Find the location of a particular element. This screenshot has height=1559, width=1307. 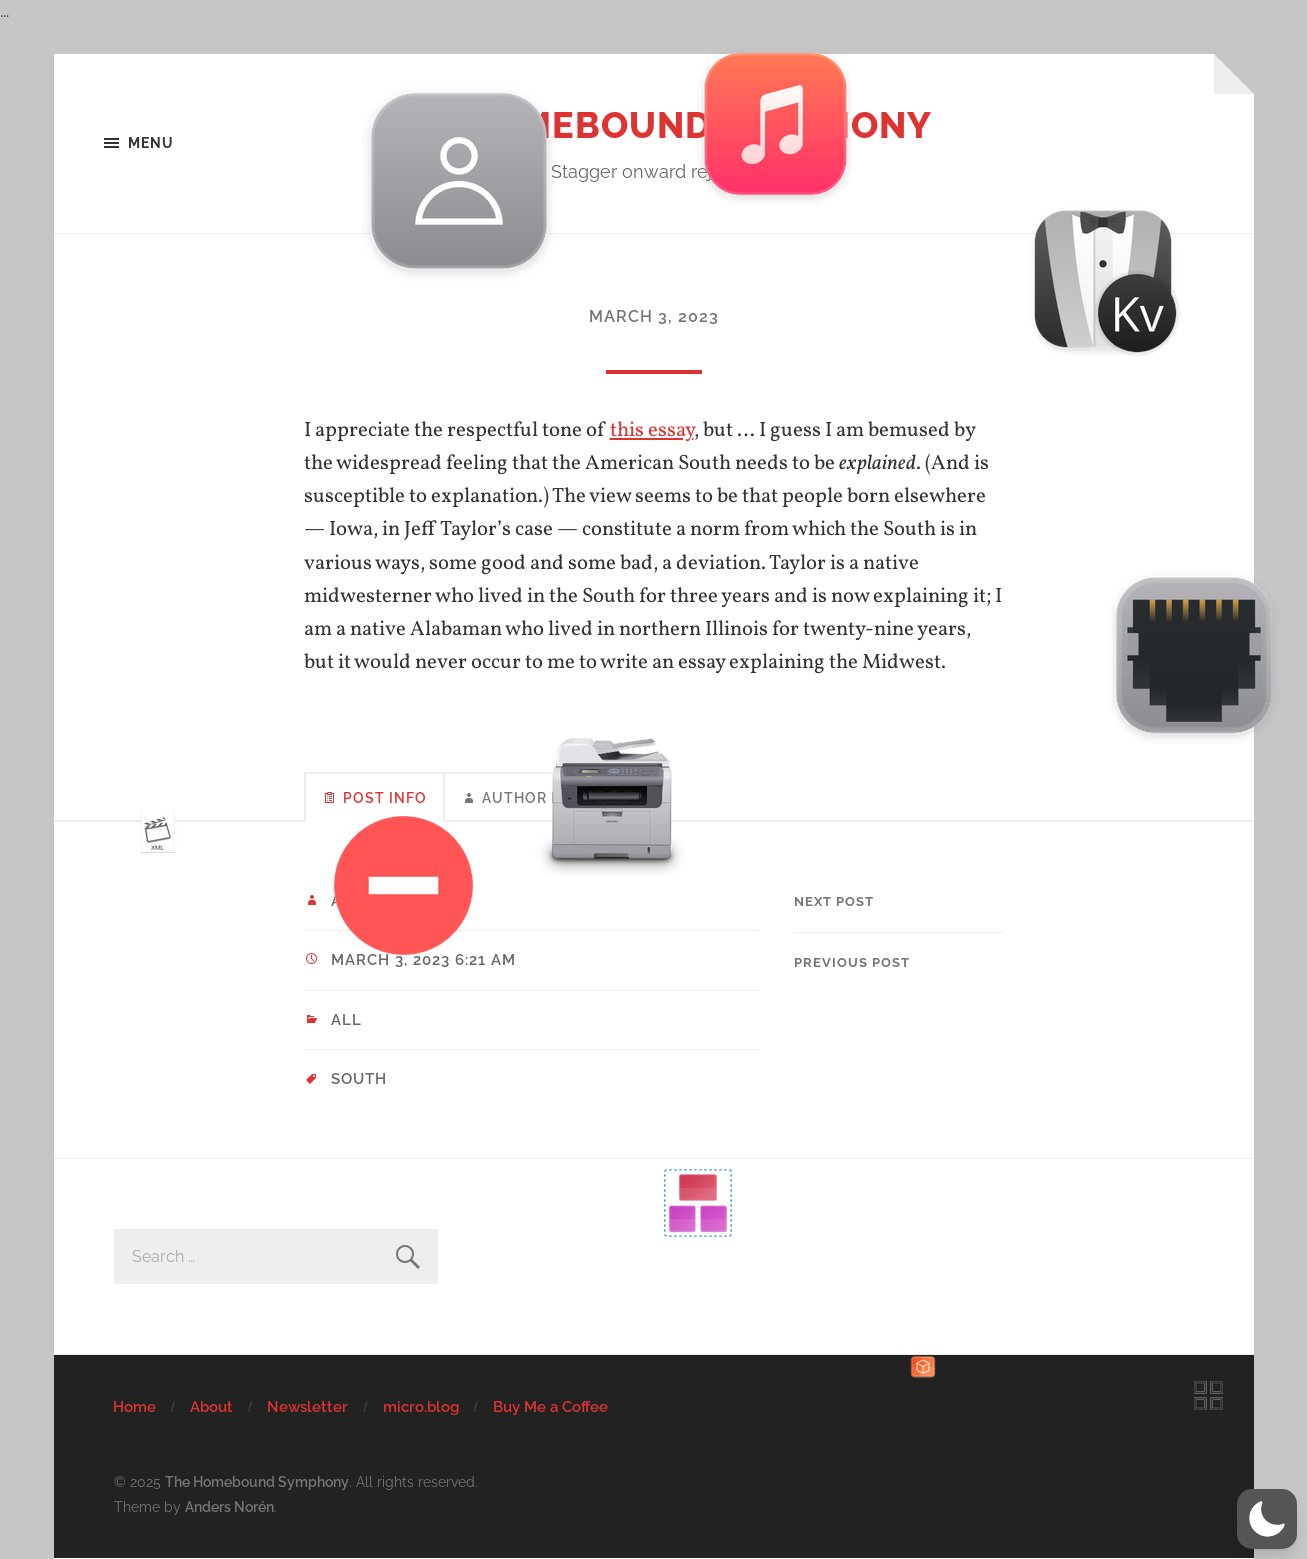

configure LDAP directory service settings is located at coordinates (459, 184).